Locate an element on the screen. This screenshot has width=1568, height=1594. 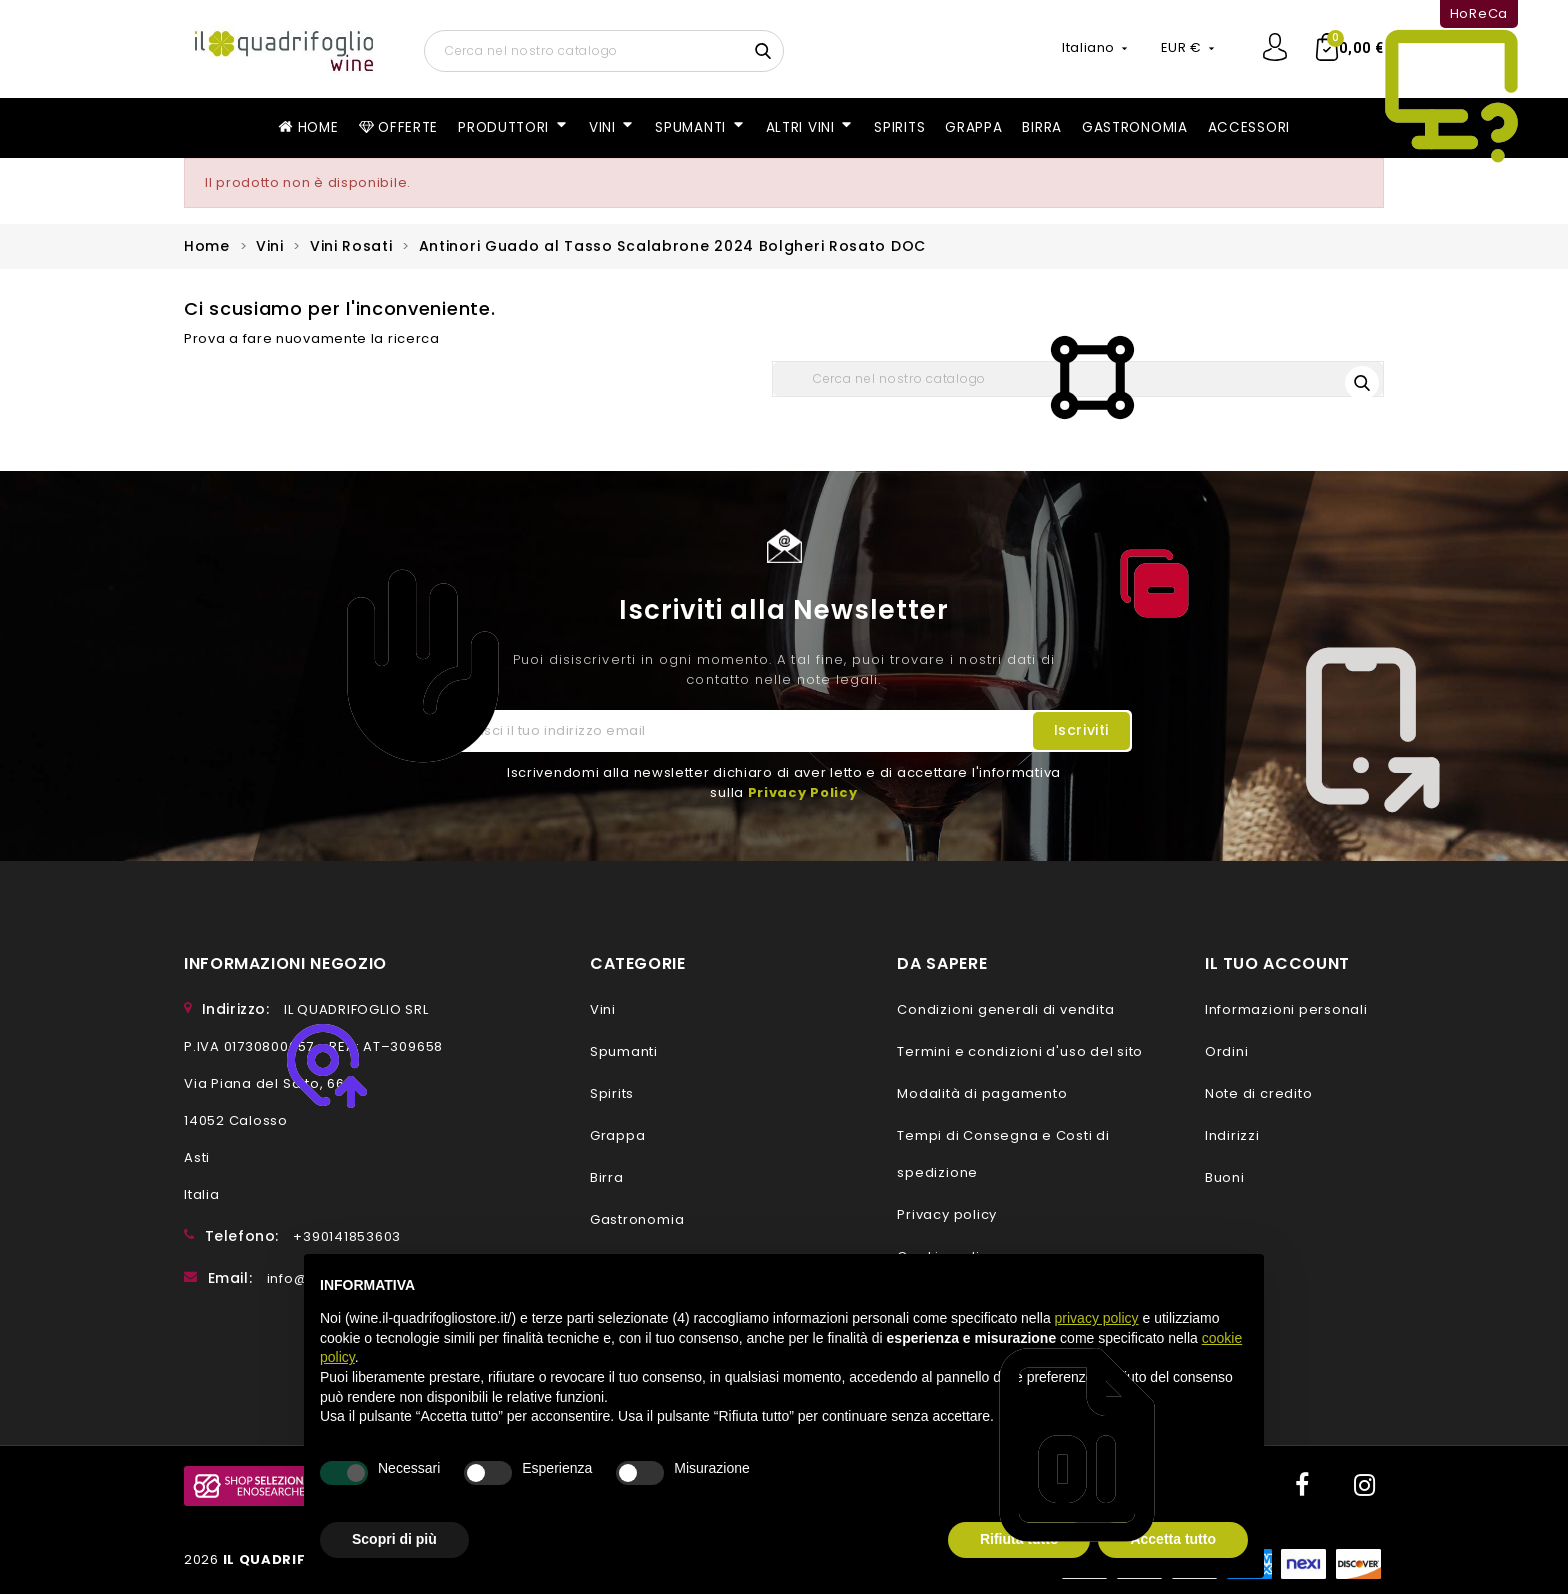
view ring network topology is located at coordinates (1092, 377).